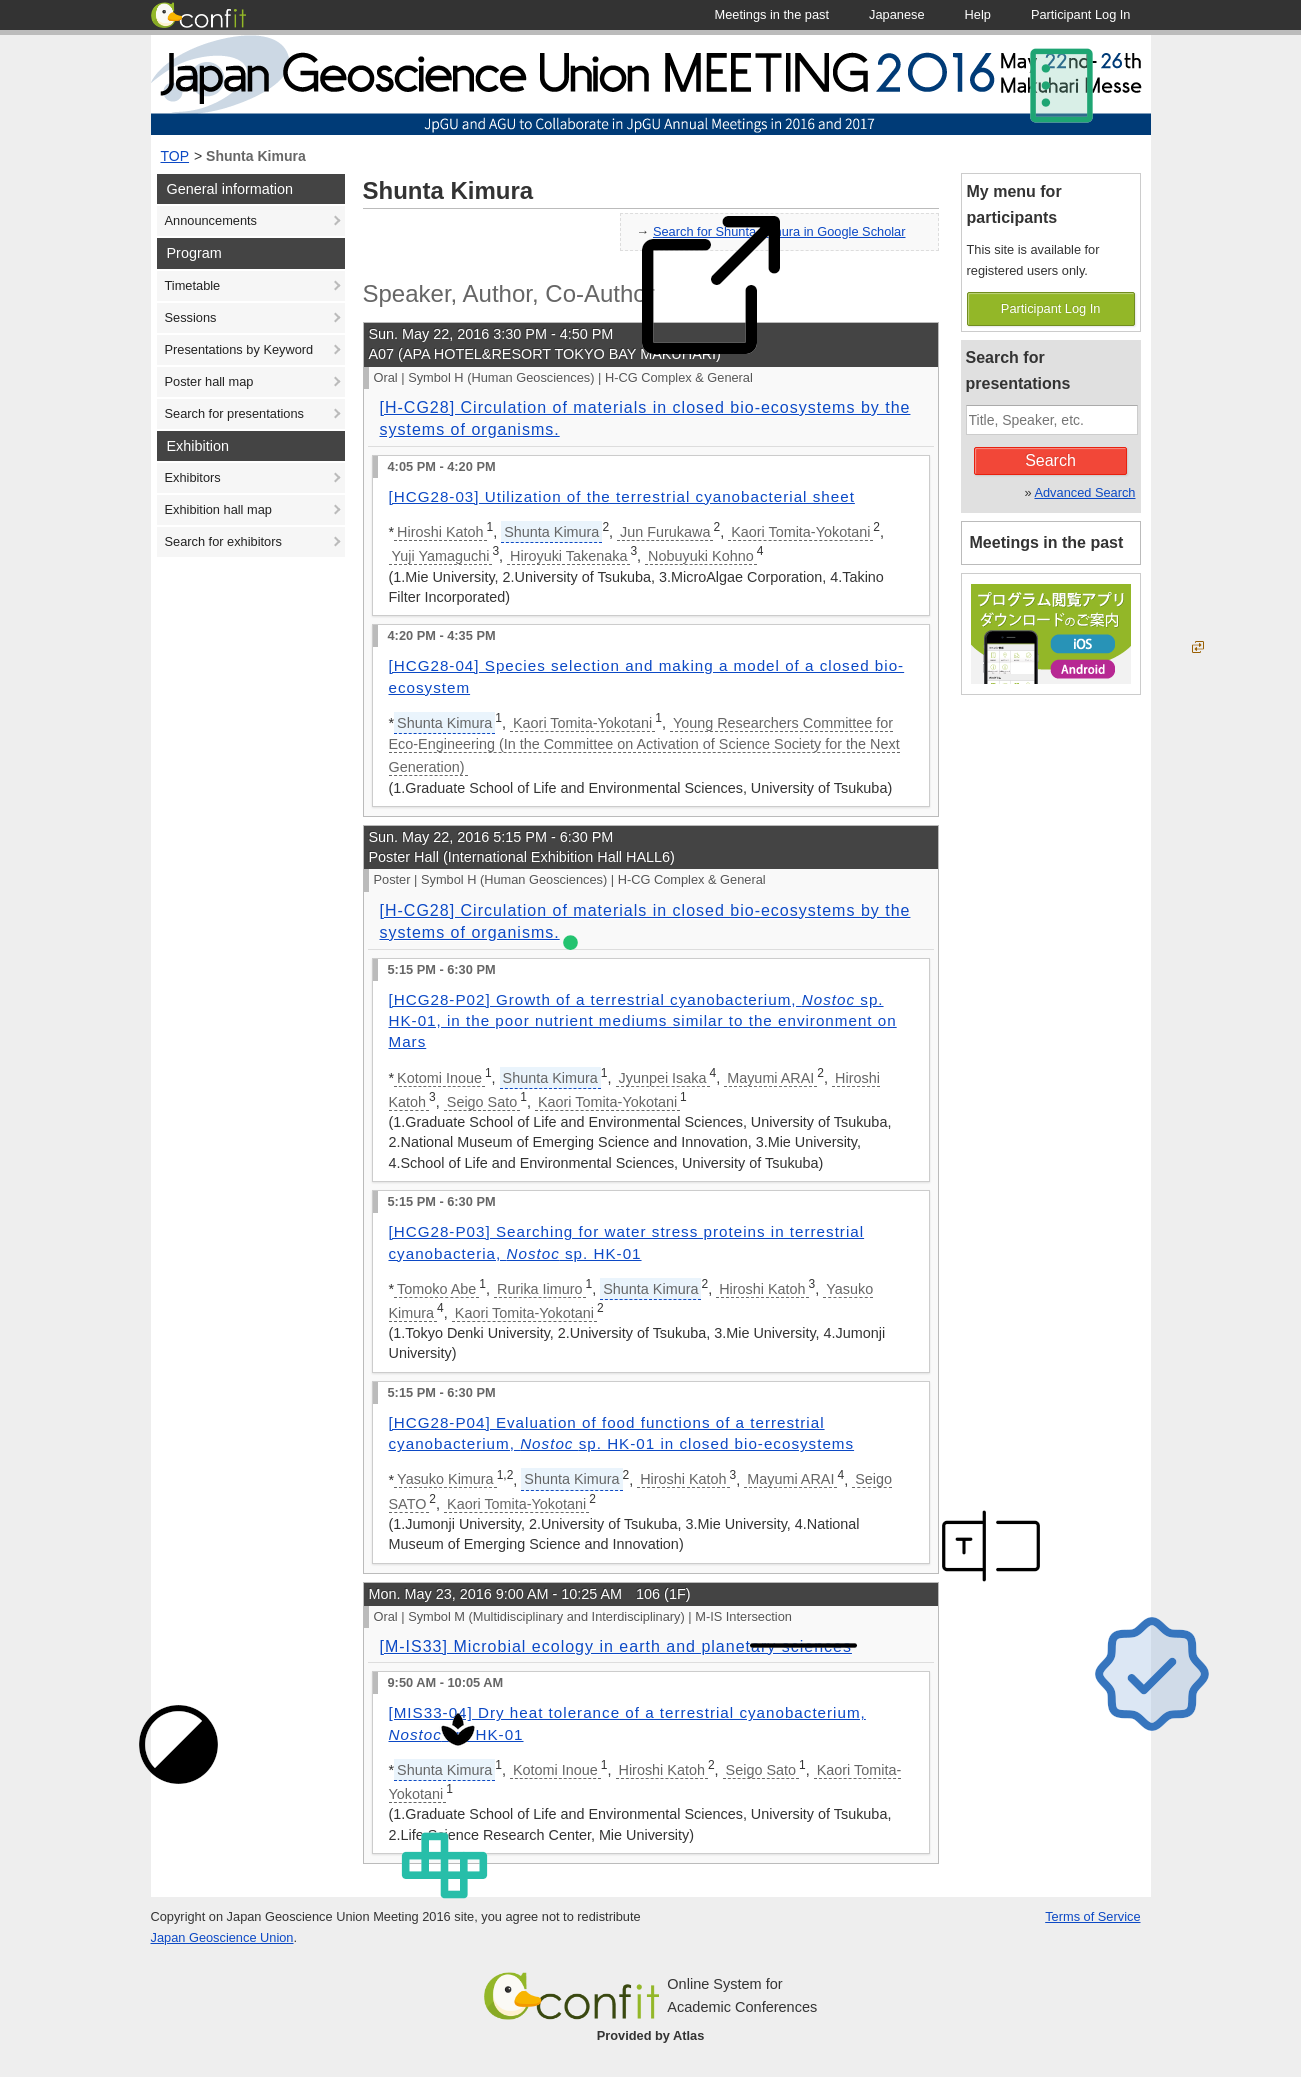  I want to click on view or manage screenplay files, so click(1061, 85).